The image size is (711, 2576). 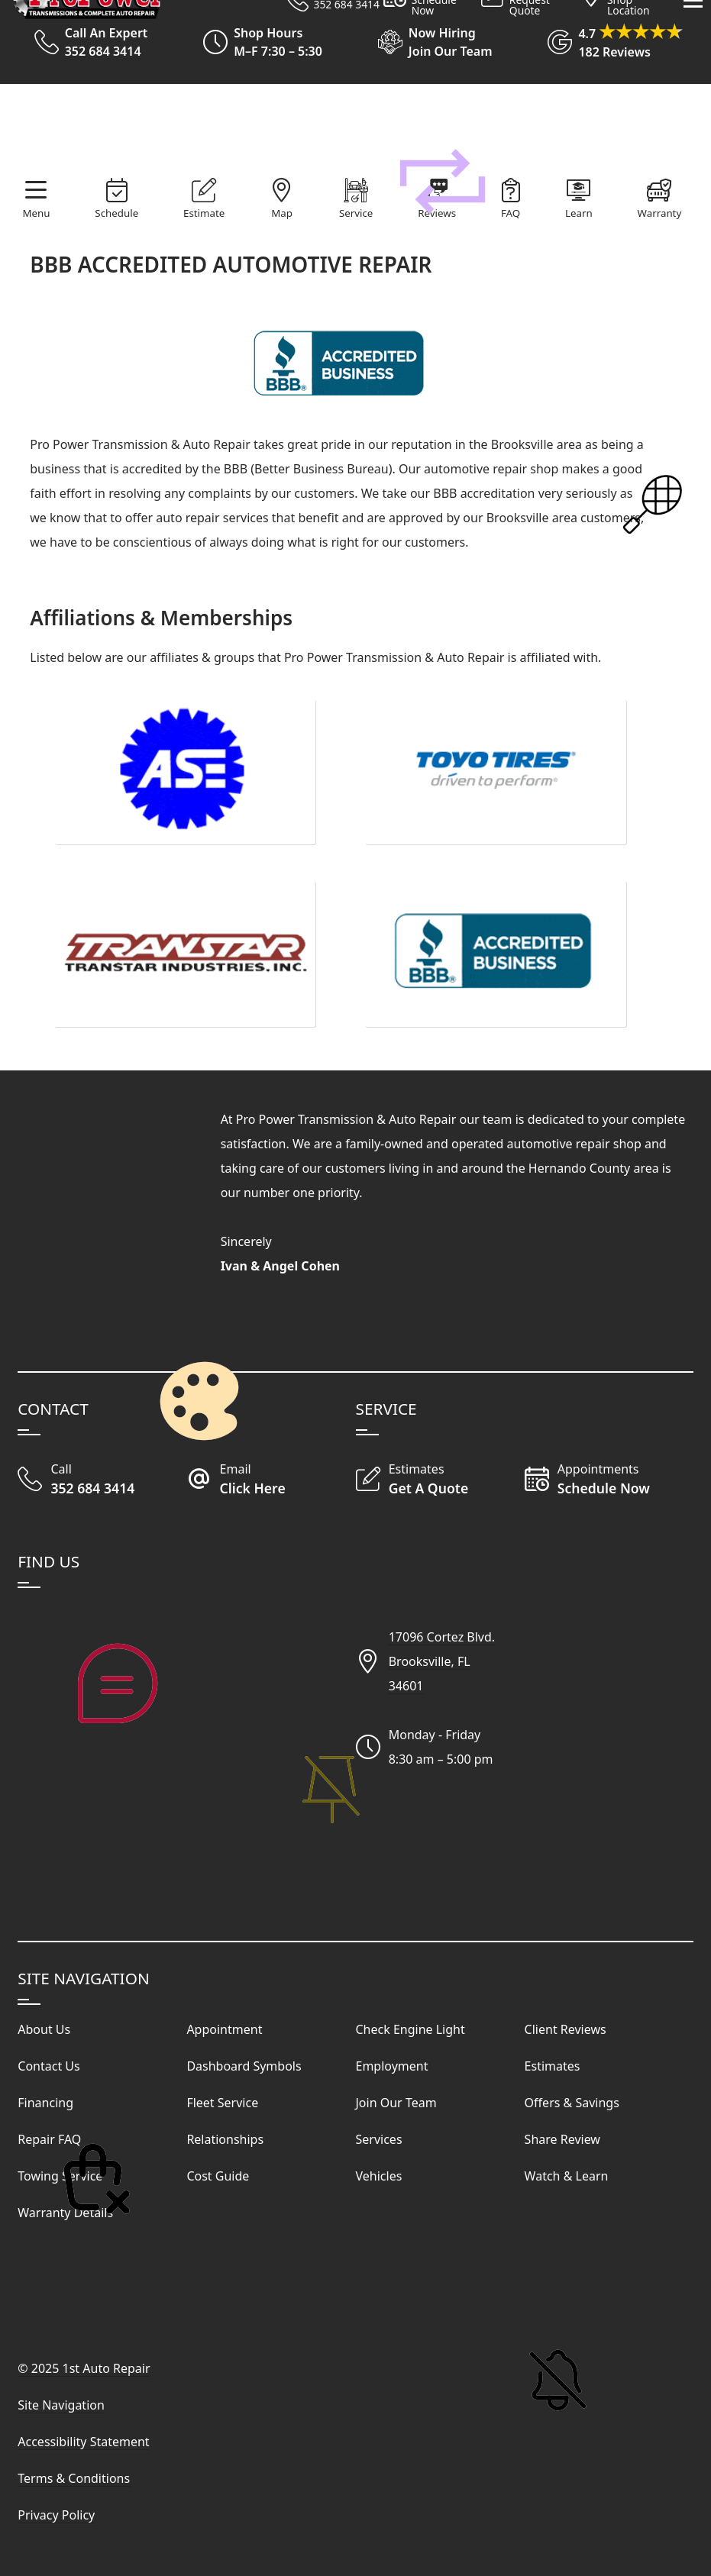 I want to click on open chat or messaging, so click(x=116, y=1685).